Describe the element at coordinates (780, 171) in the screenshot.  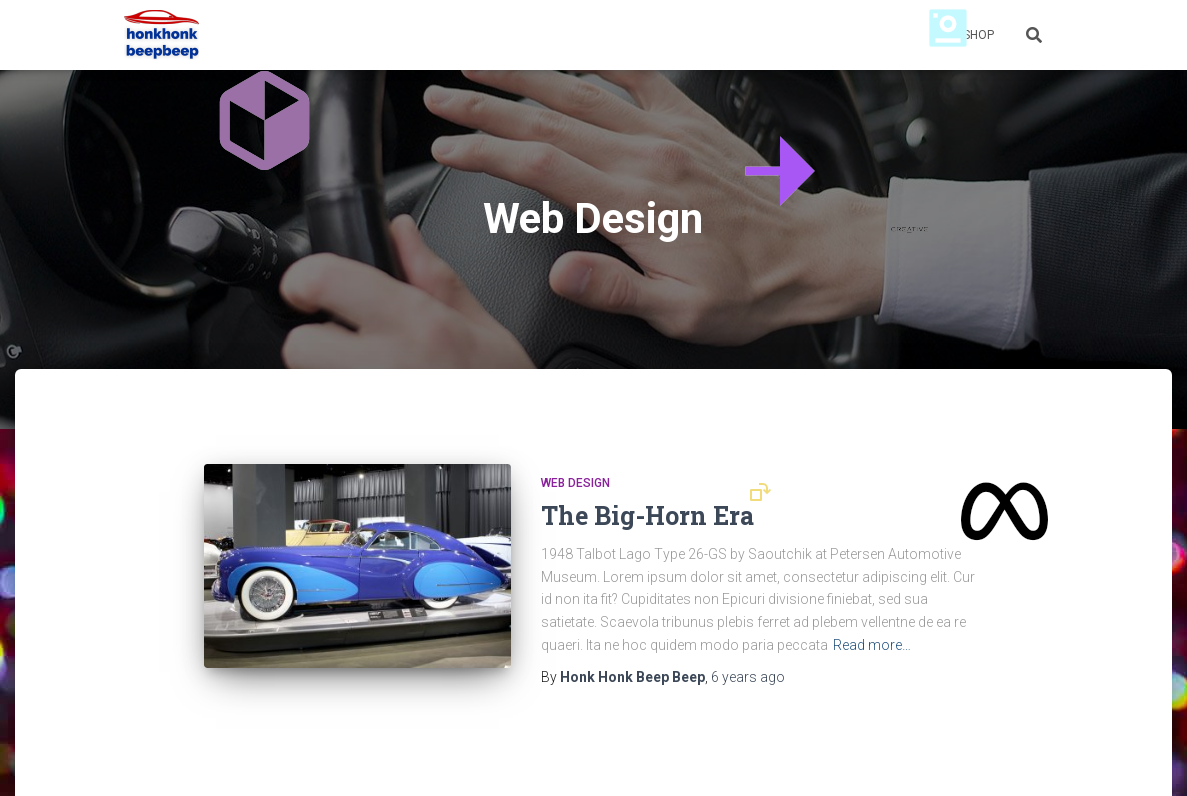
I see `navigate to the next item or page` at that location.